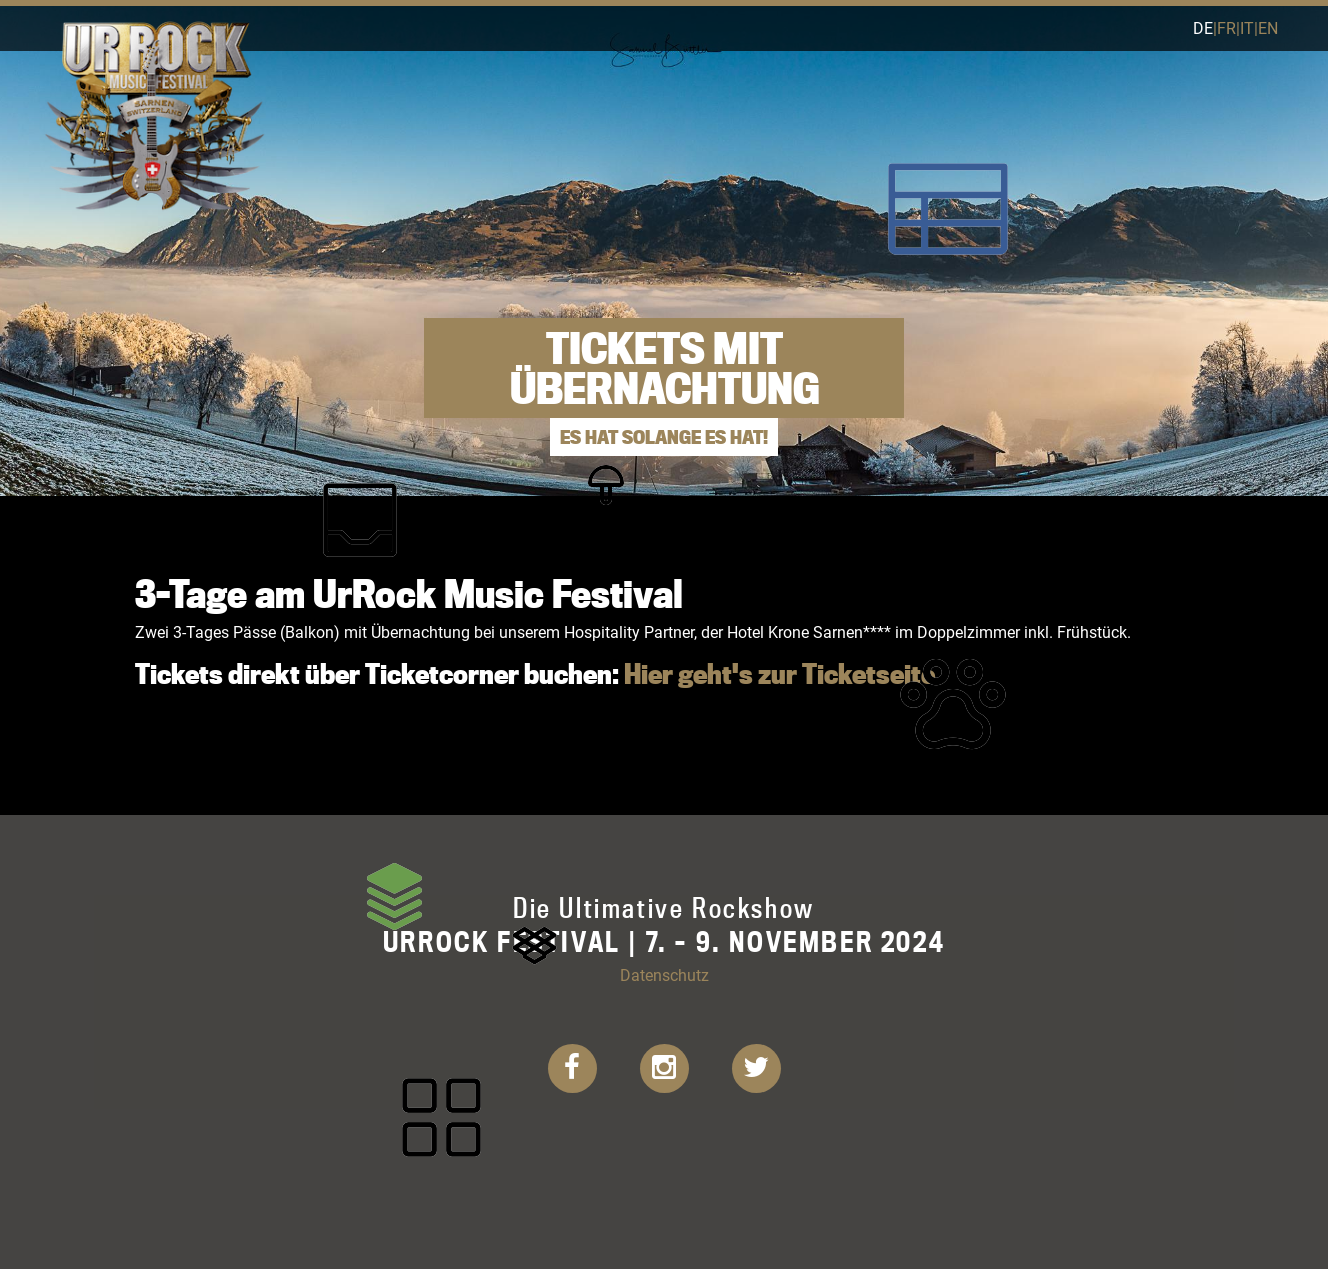  Describe the element at coordinates (606, 485) in the screenshot. I see `browse fungi or mushroom identification` at that location.